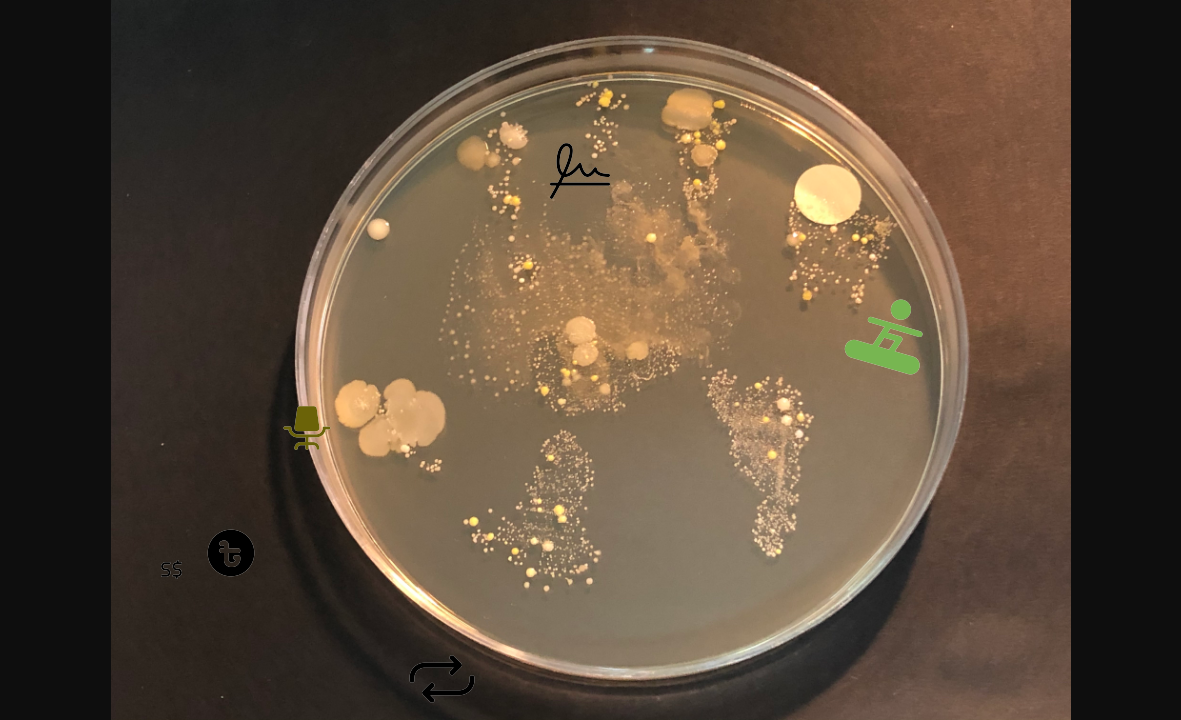  I want to click on workspace or office settings, so click(307, 428).